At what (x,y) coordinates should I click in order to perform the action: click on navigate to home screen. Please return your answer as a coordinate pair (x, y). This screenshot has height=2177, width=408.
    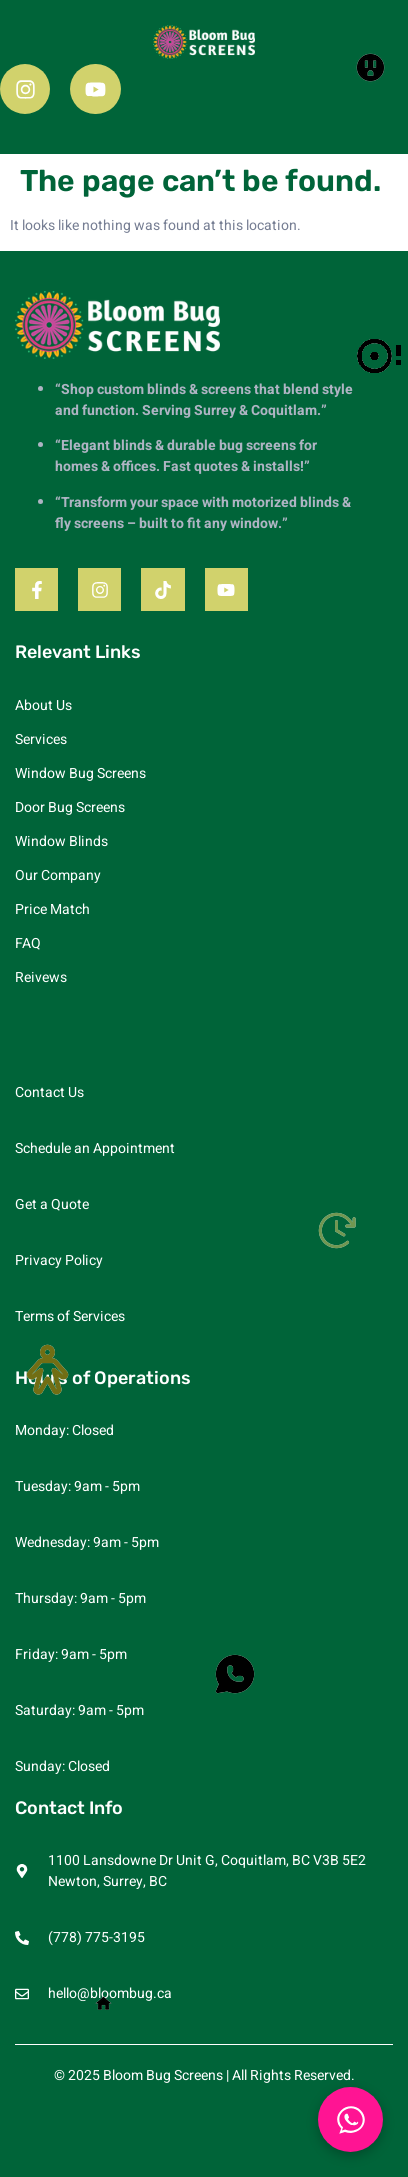
    Looking at the image, I should click on (103, 2003).